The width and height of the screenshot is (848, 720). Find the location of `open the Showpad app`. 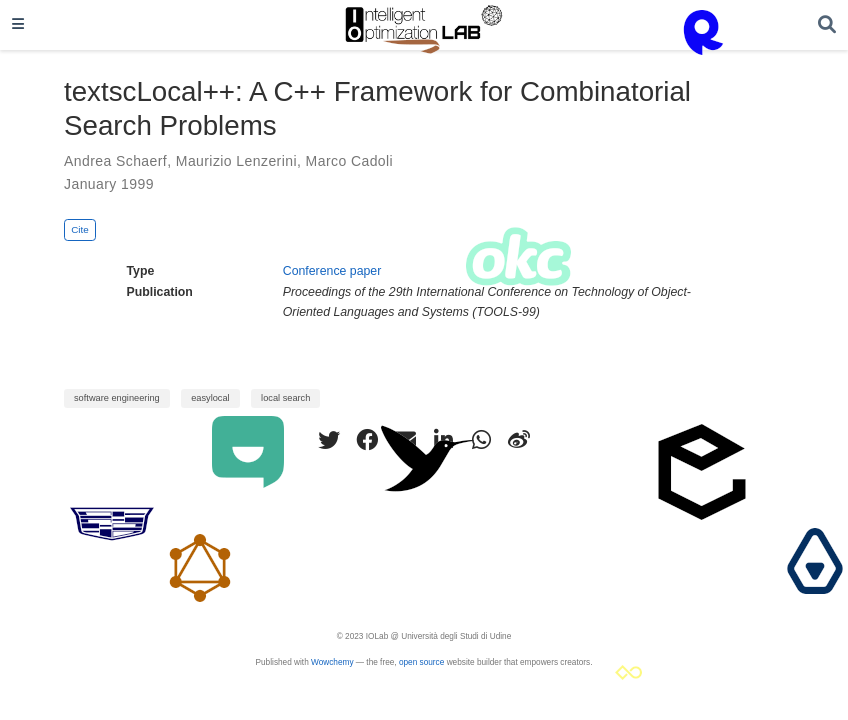

open the Showpad app is located at coordinates (628, 672).